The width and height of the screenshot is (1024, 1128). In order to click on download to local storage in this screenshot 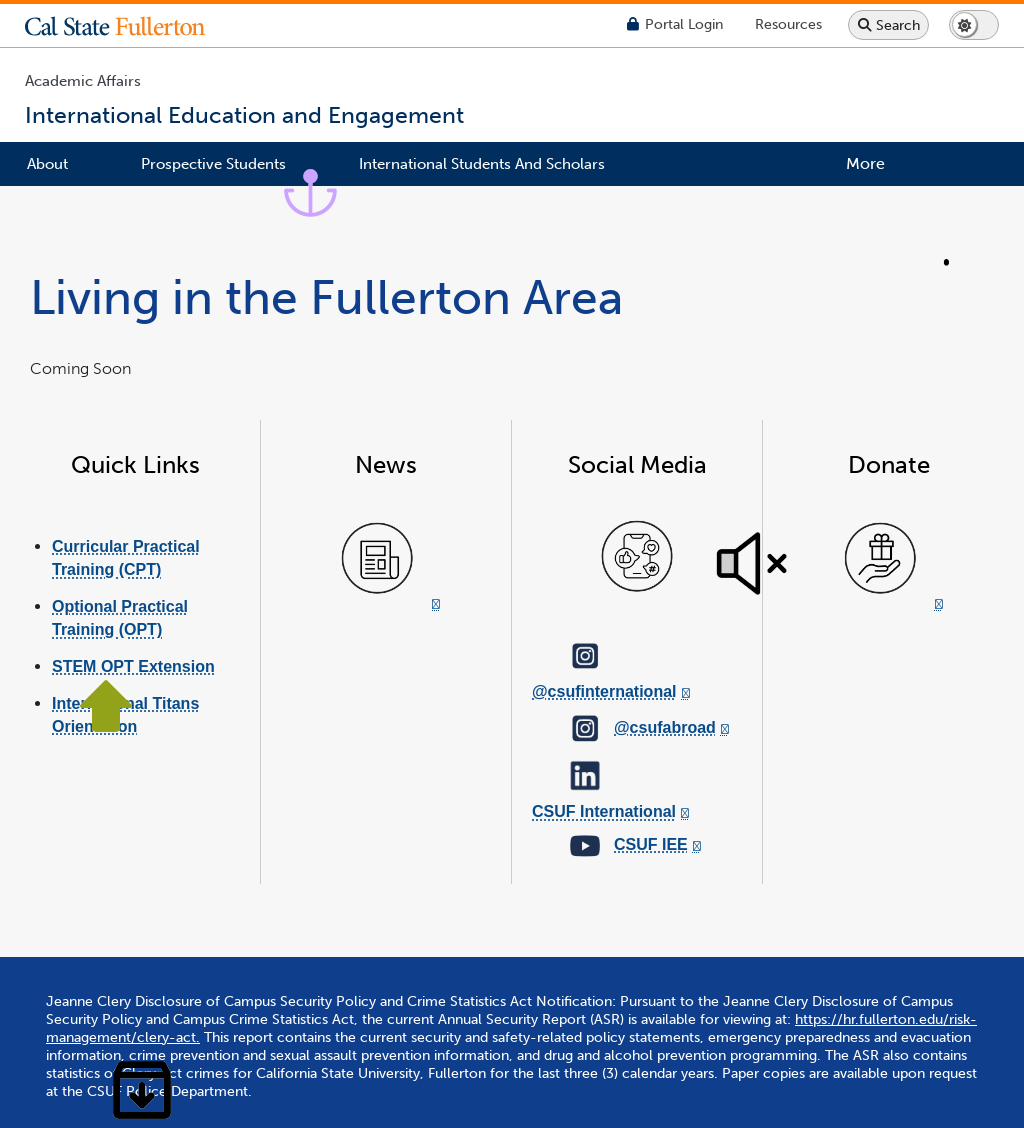, I will do `click(142, 1090)`.